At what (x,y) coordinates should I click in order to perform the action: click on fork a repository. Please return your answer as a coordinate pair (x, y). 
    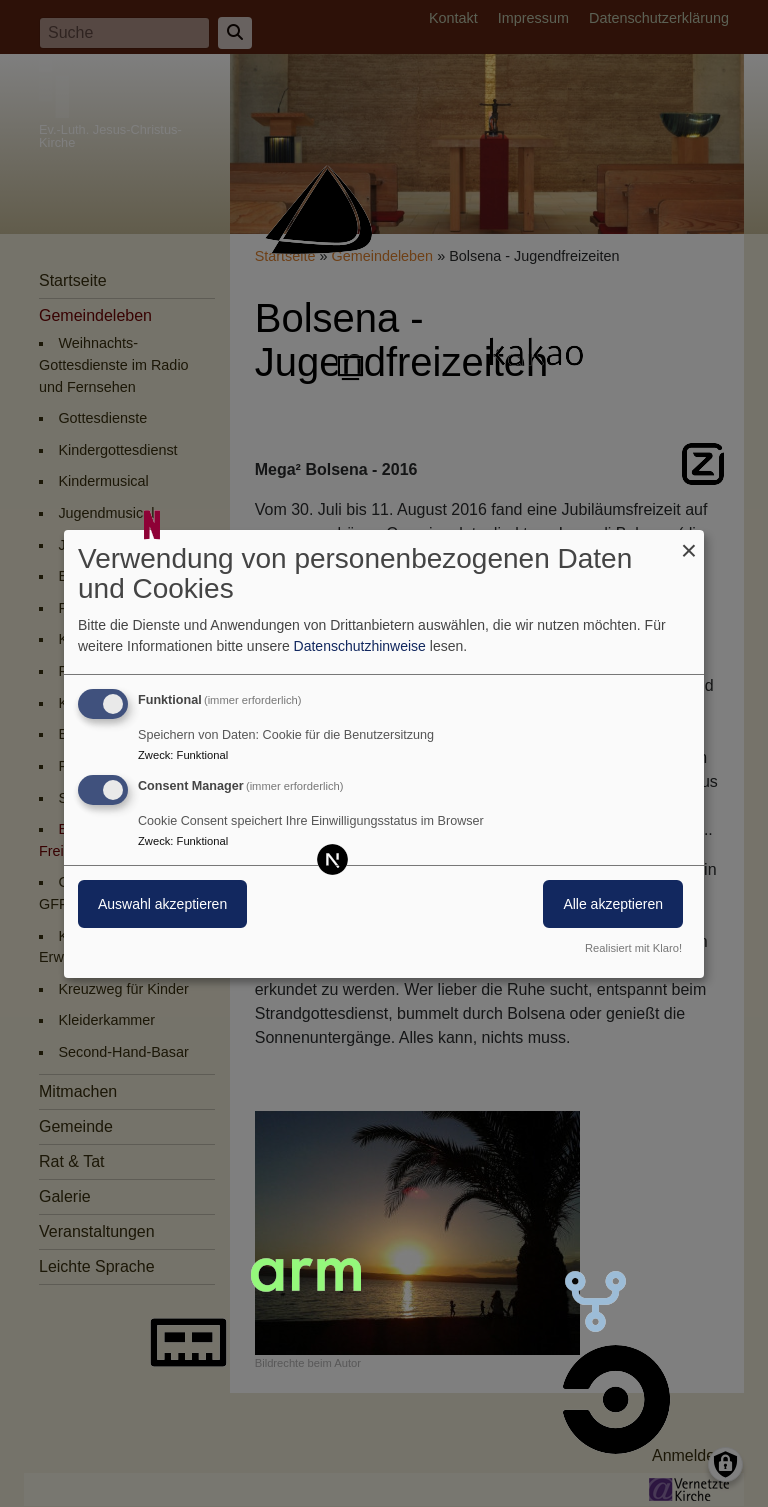
    Looking at the image, I should click on (595, 1301).